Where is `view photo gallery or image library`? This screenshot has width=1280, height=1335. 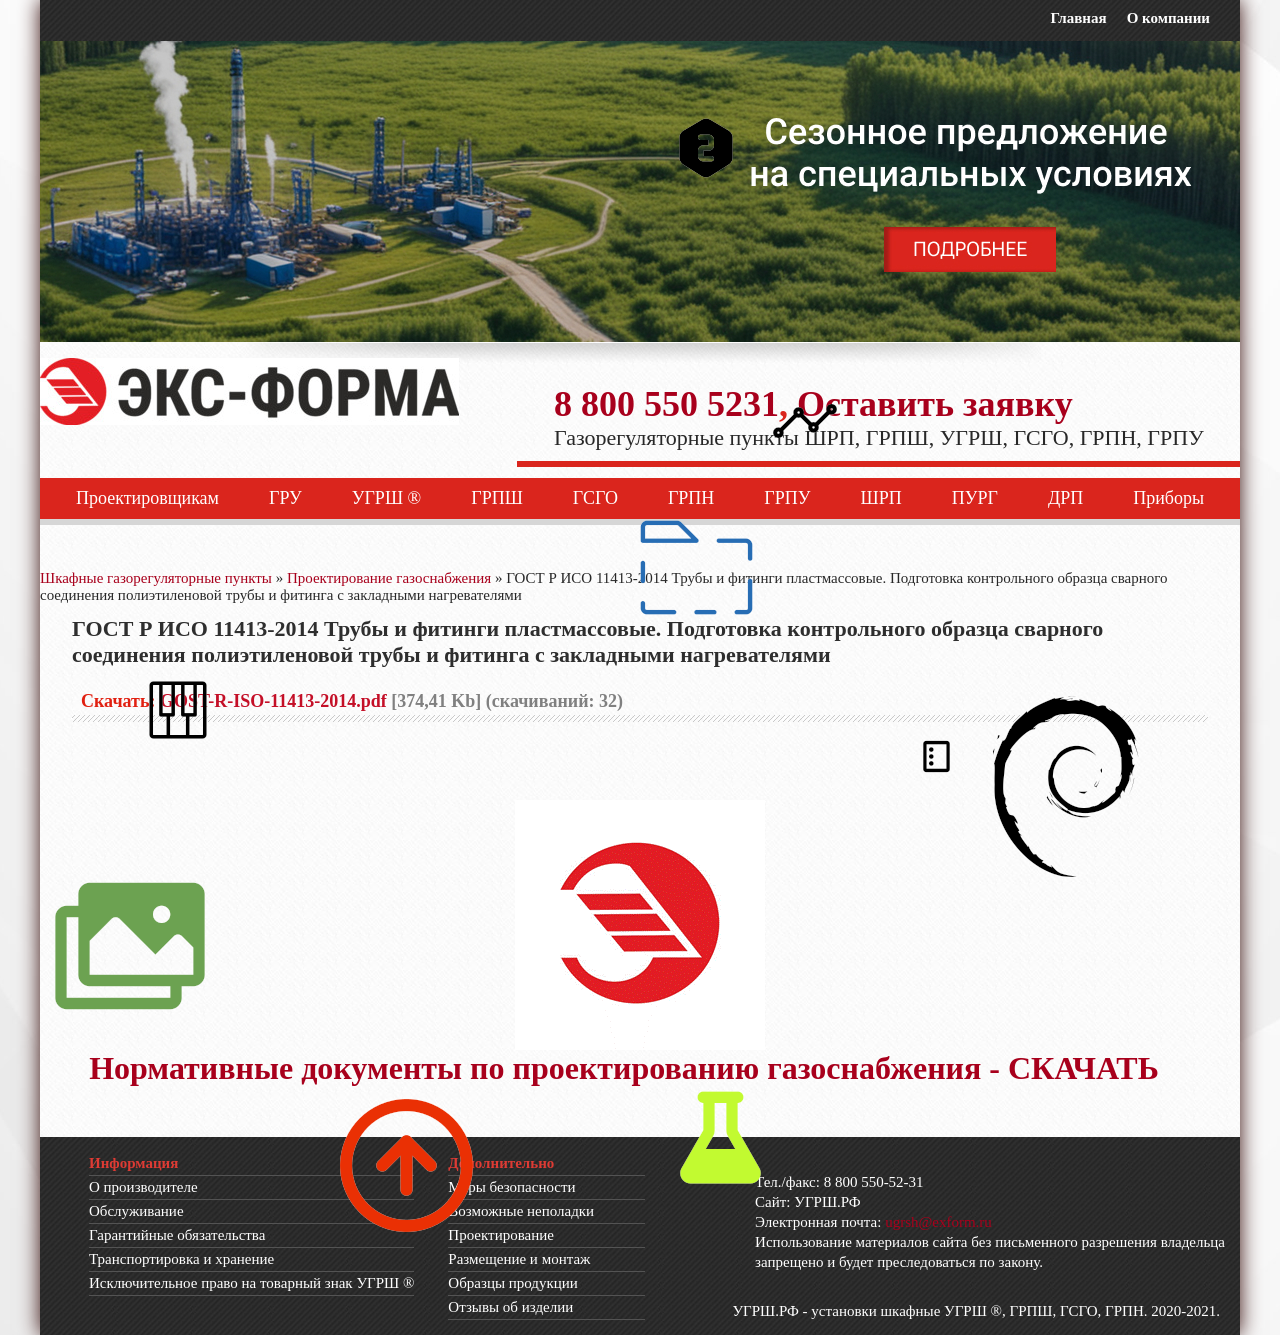
view photo gallery or image library is located at coordinates (130, 946).